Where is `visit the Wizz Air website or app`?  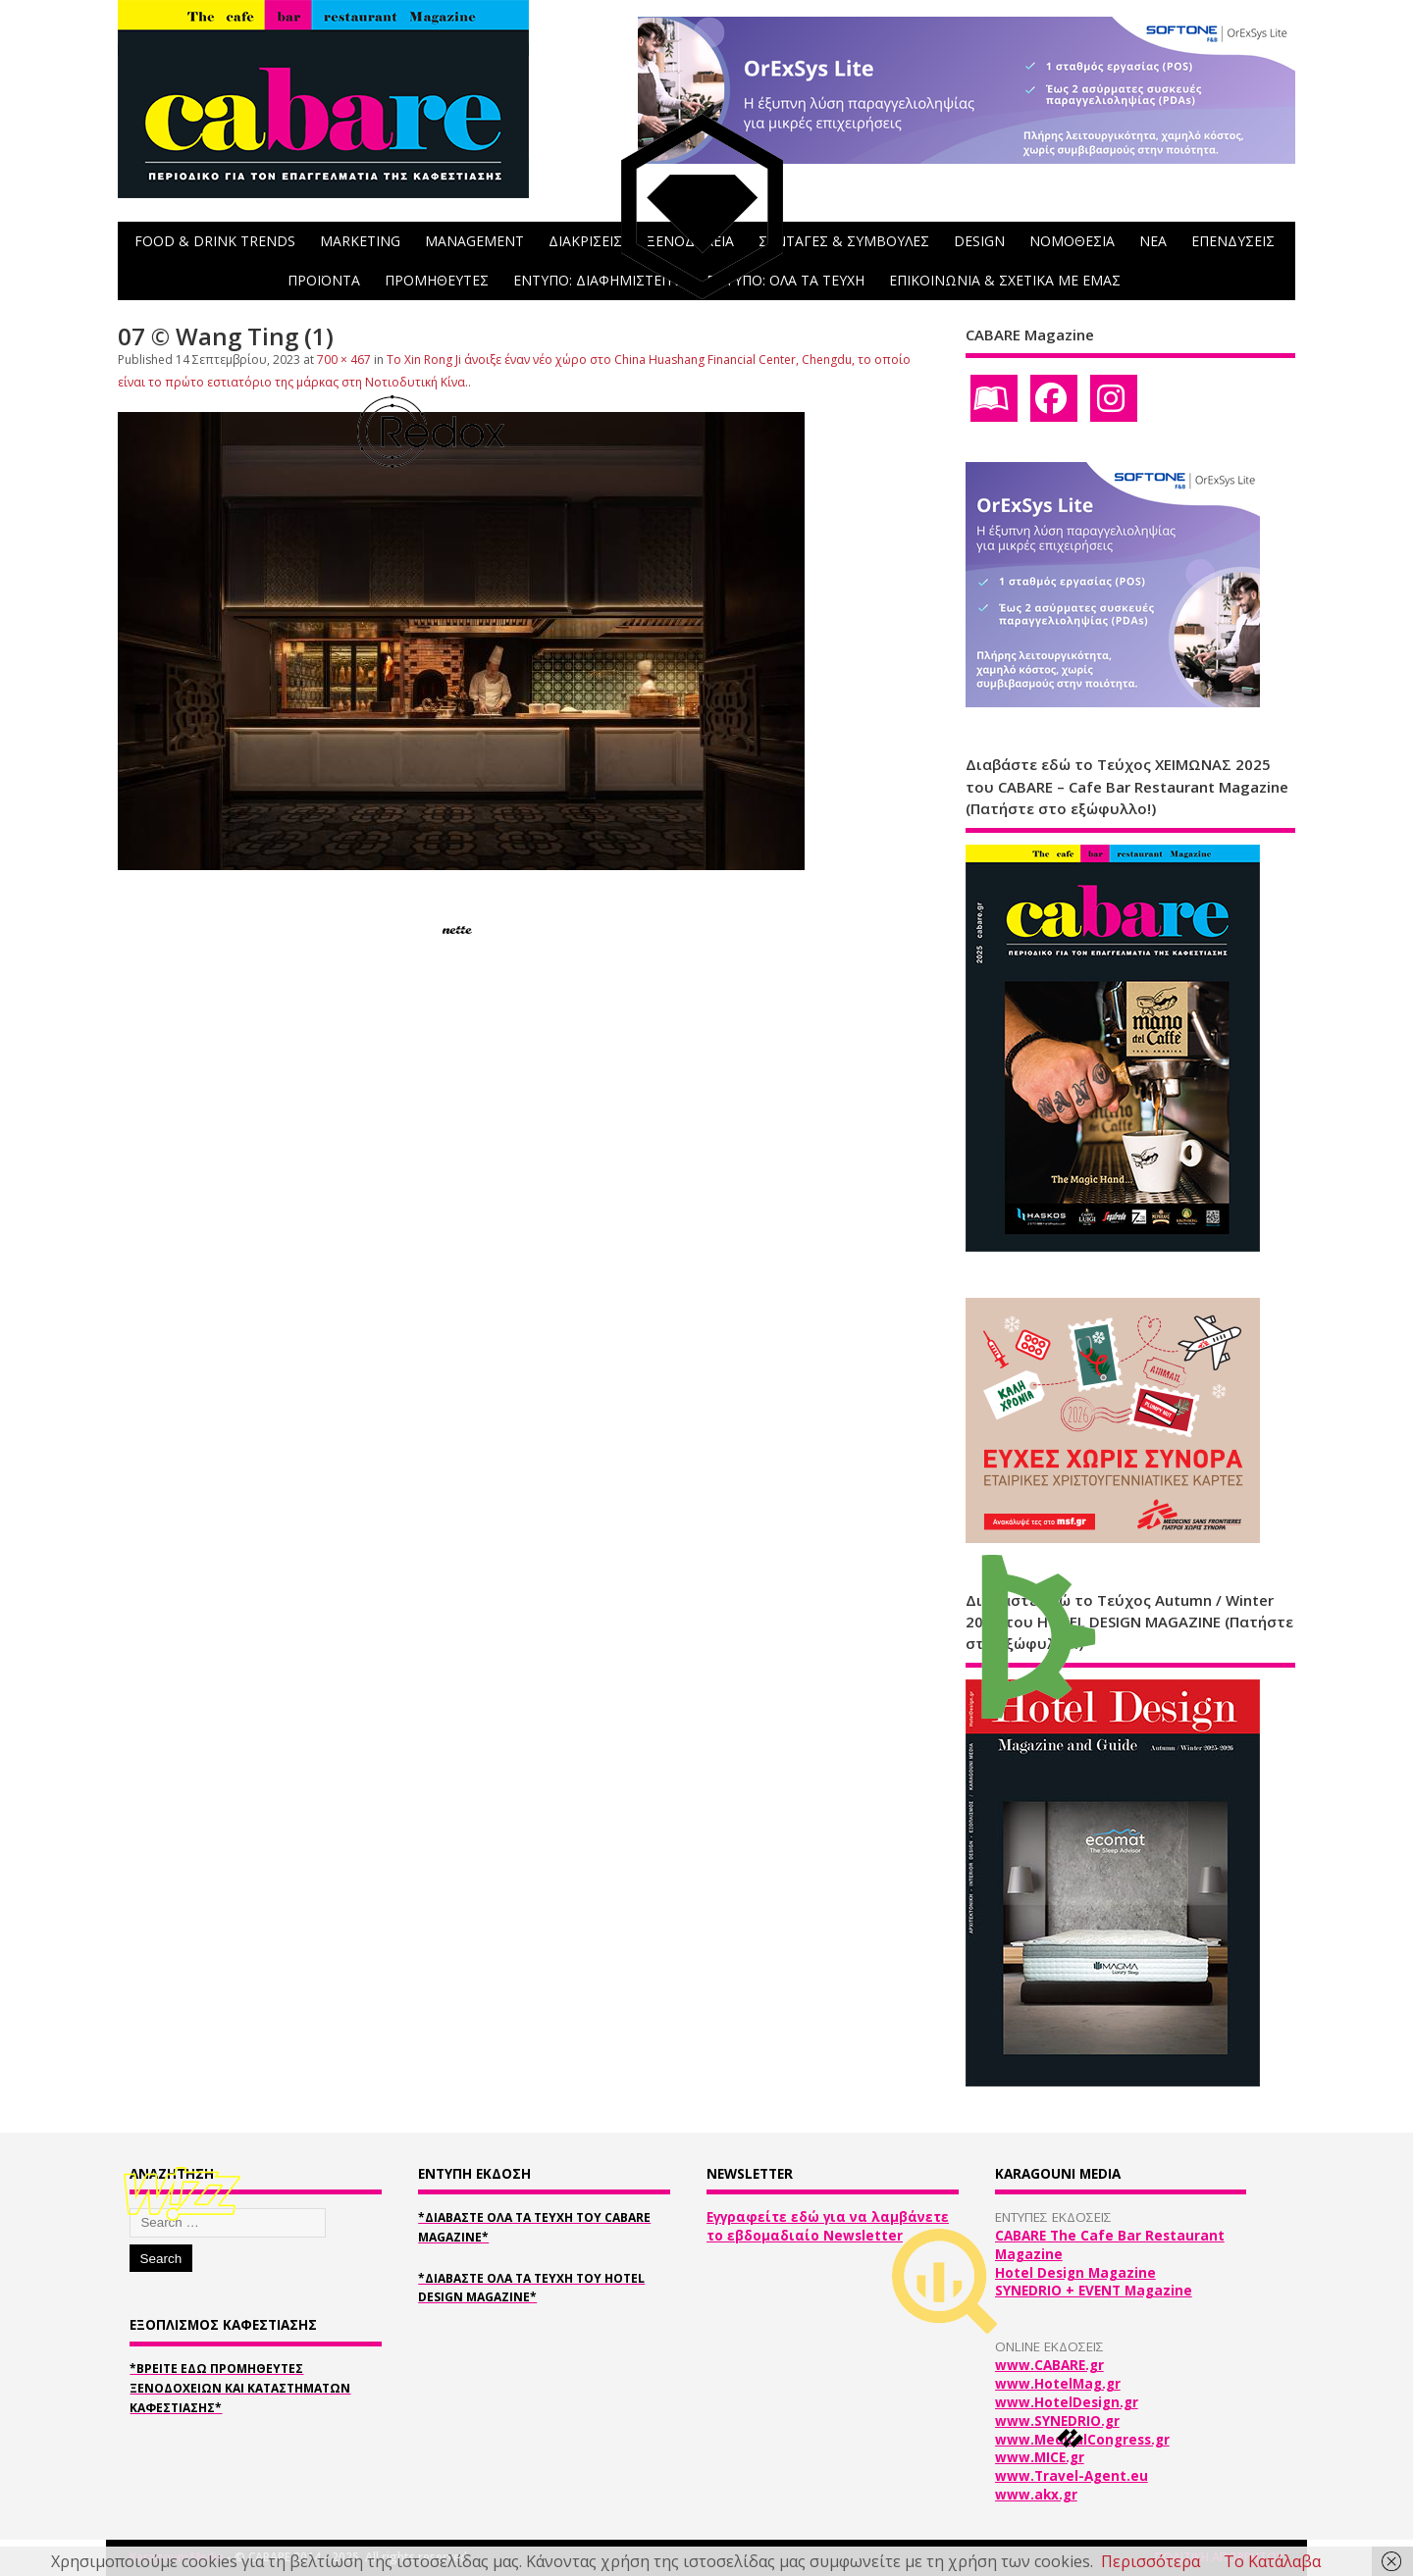
visit the Wizz Air website or app is located at coordinates (182, 2193).